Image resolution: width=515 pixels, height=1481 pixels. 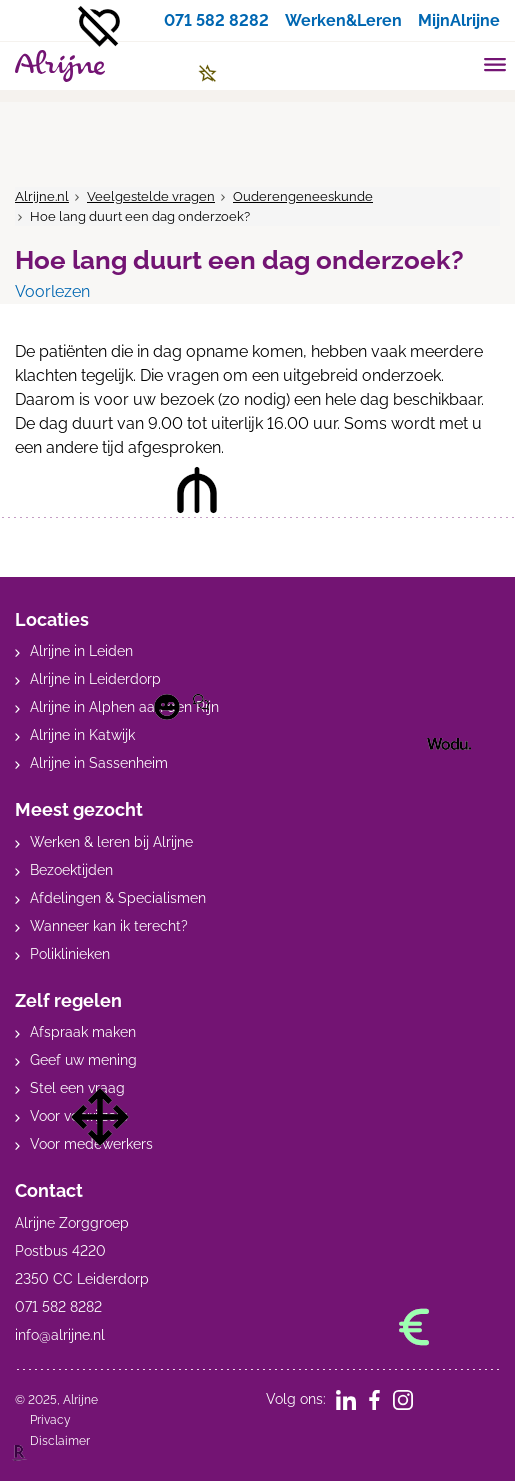 I want to click on indicates azerbaijani manat currency, so click(x=197, y=490).